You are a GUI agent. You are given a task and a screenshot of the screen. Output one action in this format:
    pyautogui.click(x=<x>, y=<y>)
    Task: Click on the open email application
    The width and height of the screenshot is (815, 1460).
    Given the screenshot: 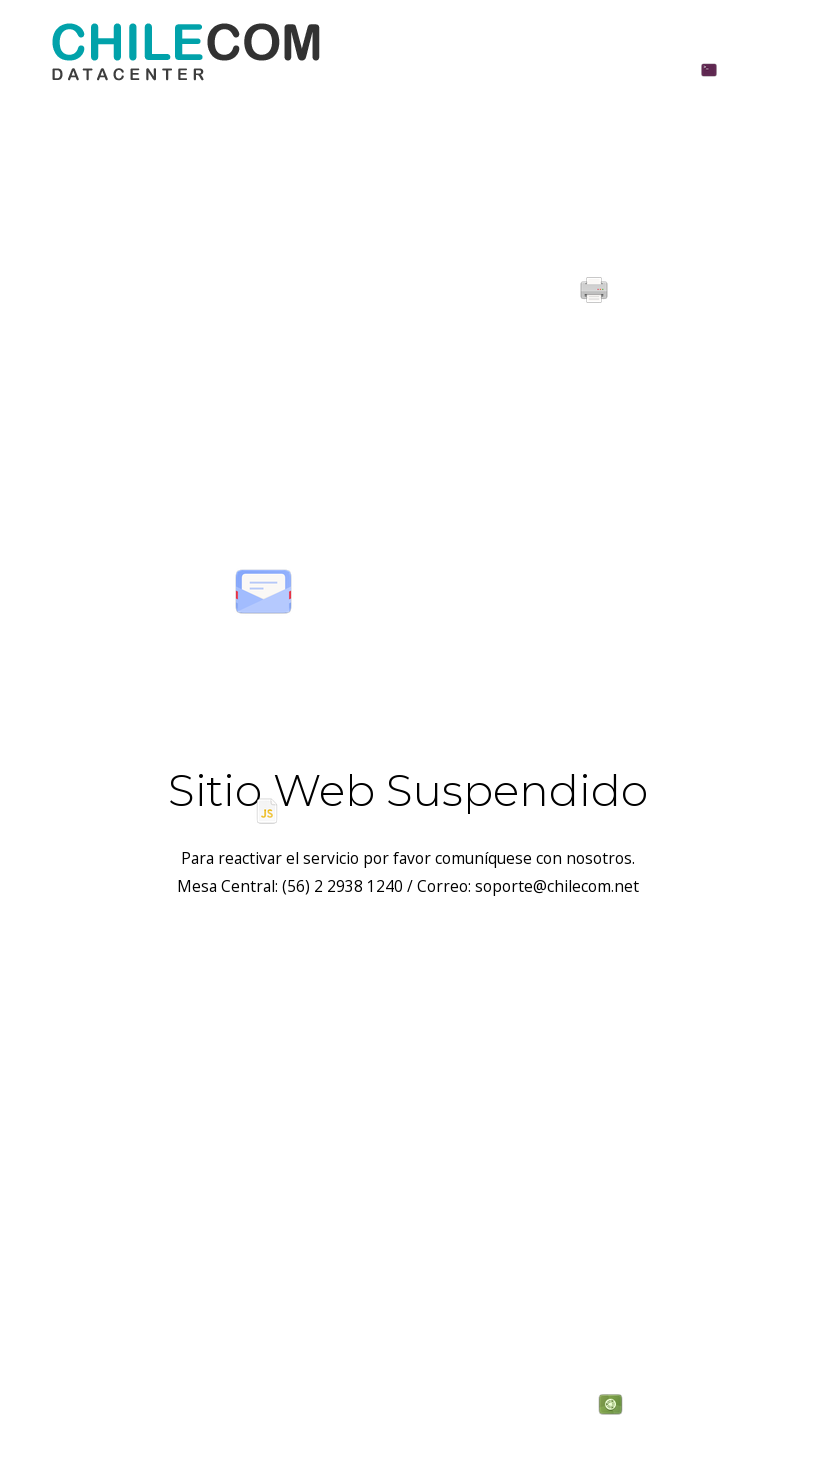 What is the action you would take?
    pyautogui.click(x=263, y=591)
    